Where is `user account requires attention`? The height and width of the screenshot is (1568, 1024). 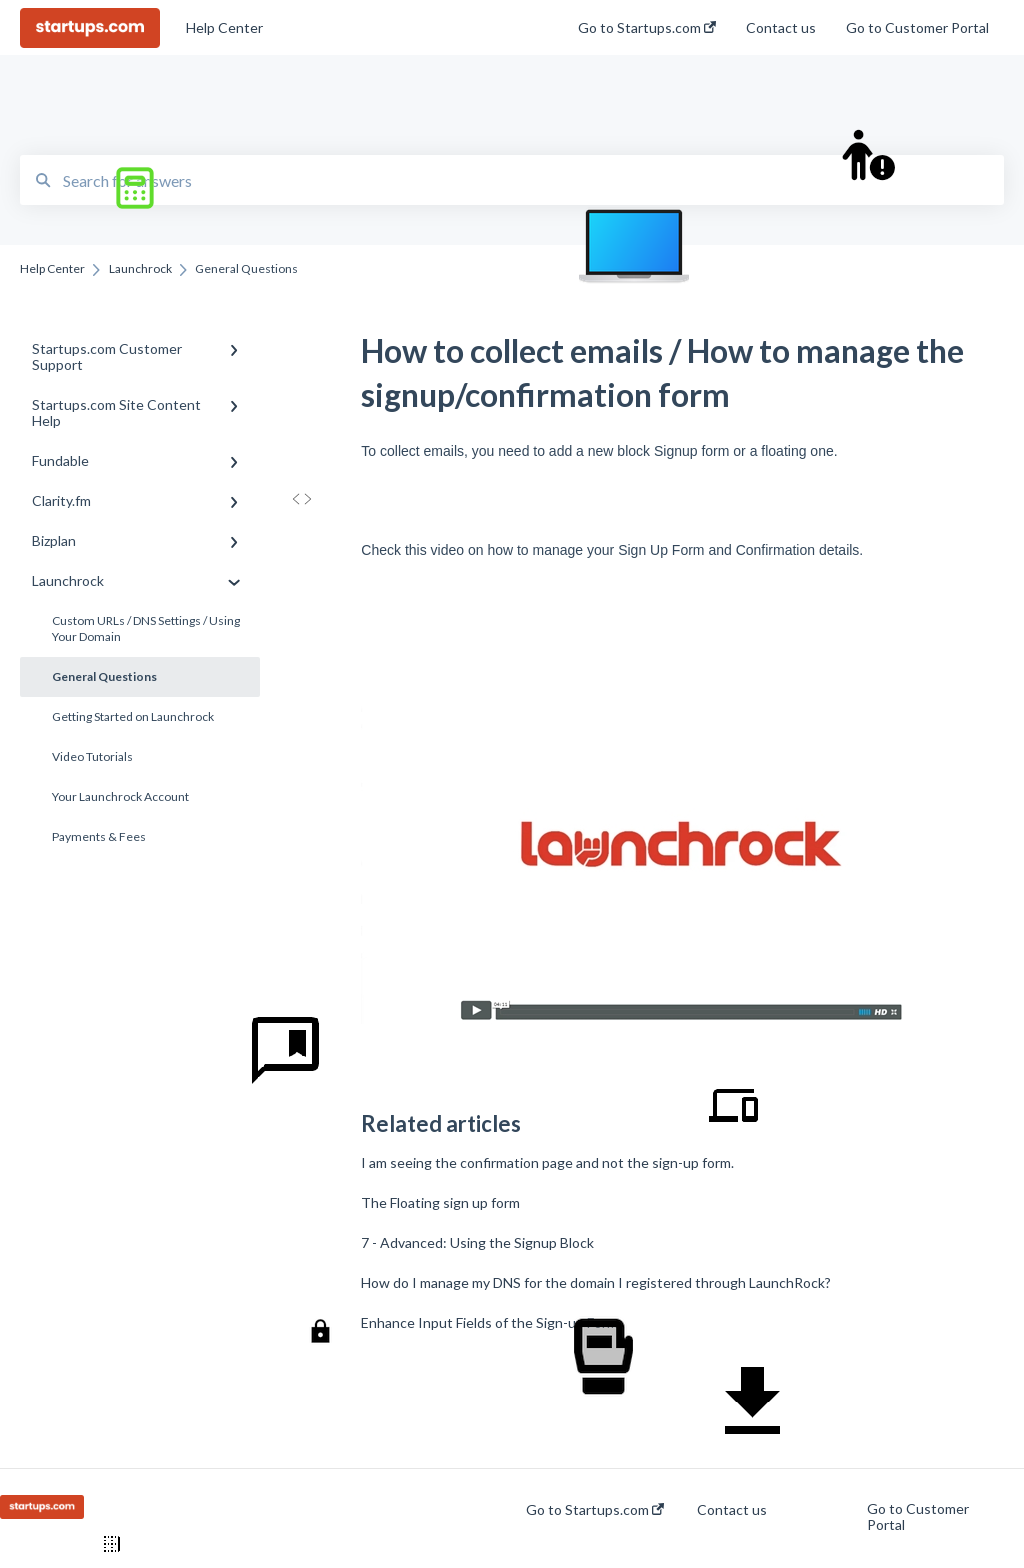 user account requires attention is located at coordinates (867, 155).